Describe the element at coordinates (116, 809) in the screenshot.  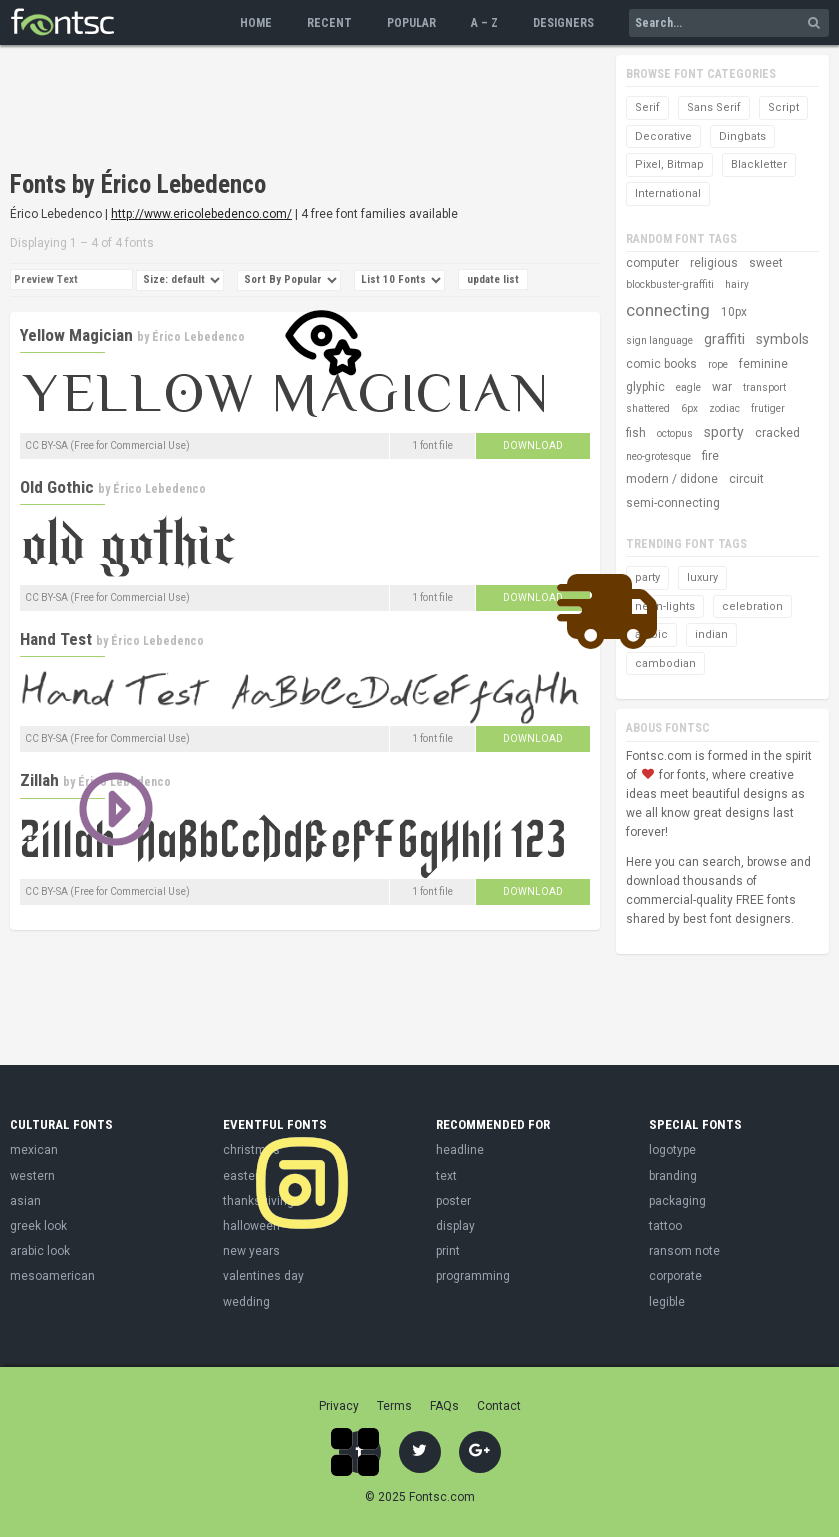
I see `play media or start video` at that location.